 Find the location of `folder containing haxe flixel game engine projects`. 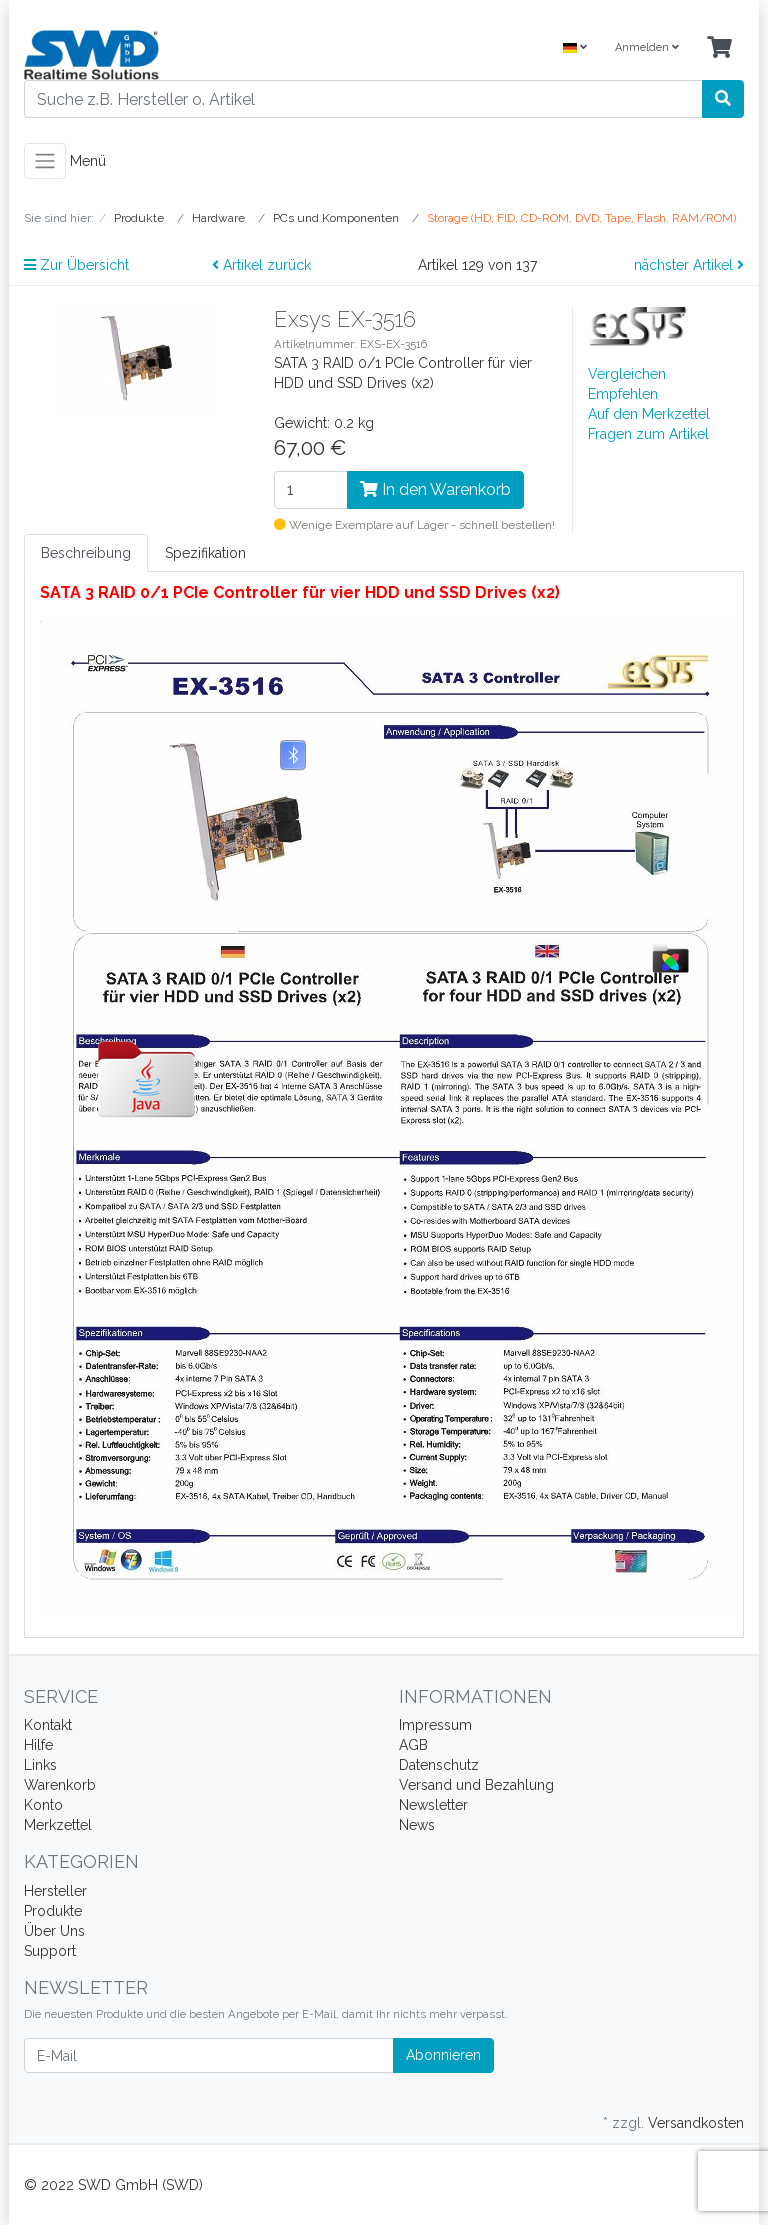

folder containing haxe flixel game engine projects is located at coordinates (670, 959).